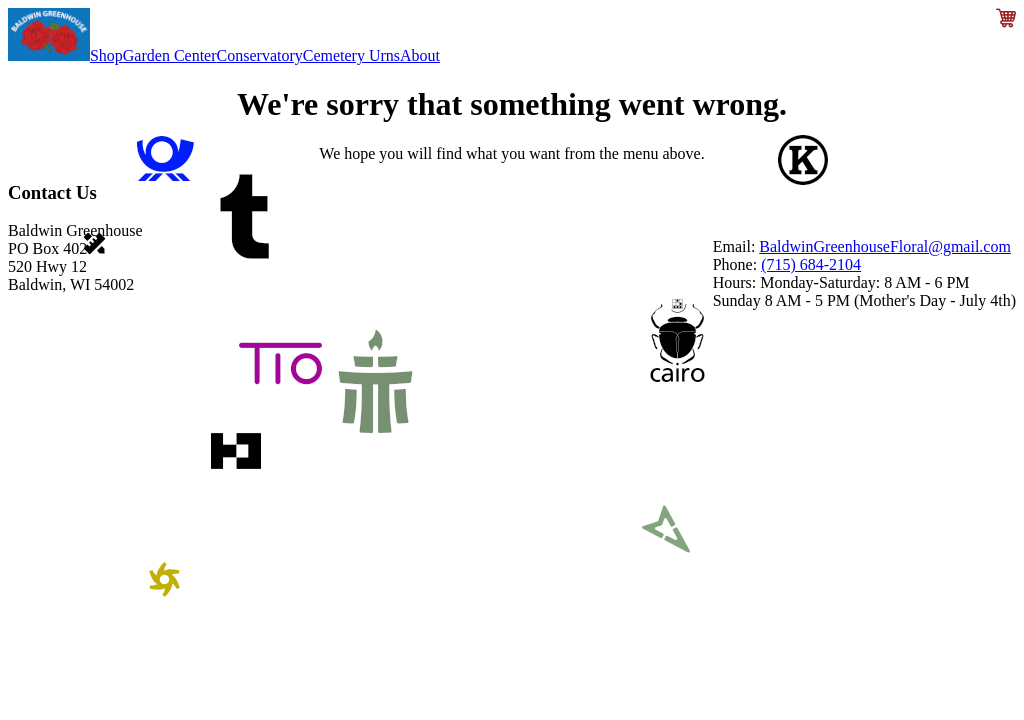 The width and height of the screenshot is (1024, 720). Describe the element at coordinates (164, 579) in the screenshot. I see `launch octane render application` at that location.